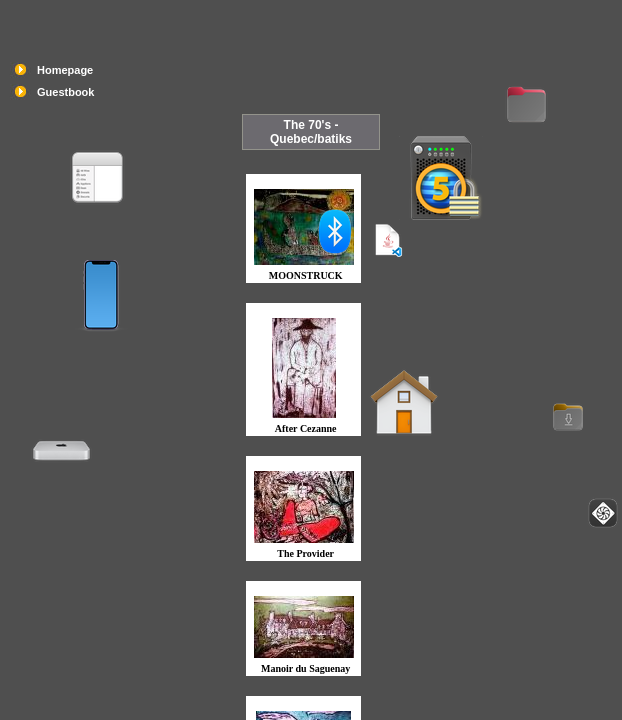  Describe the element at coordinates (441, 178) in the screenshot. I see `locked RAID 5 storage array` at that location.